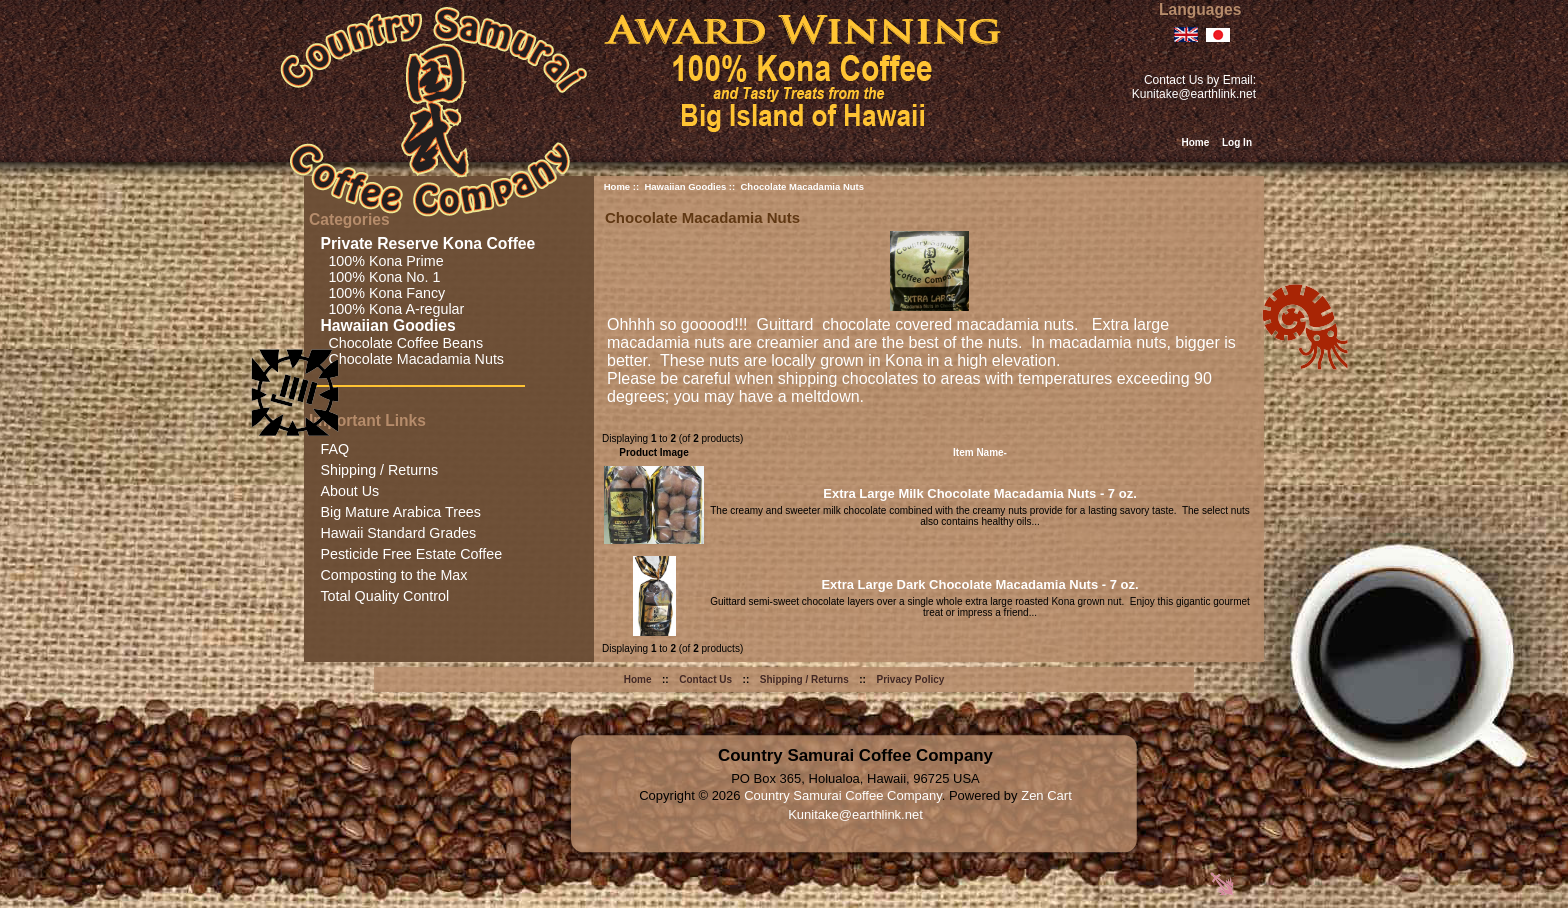 This screenshot has height=908, width=1568. Describe the element at coordinates (294, 392) in the screenshot. I see `activate a powerful attack or special move` at that location.